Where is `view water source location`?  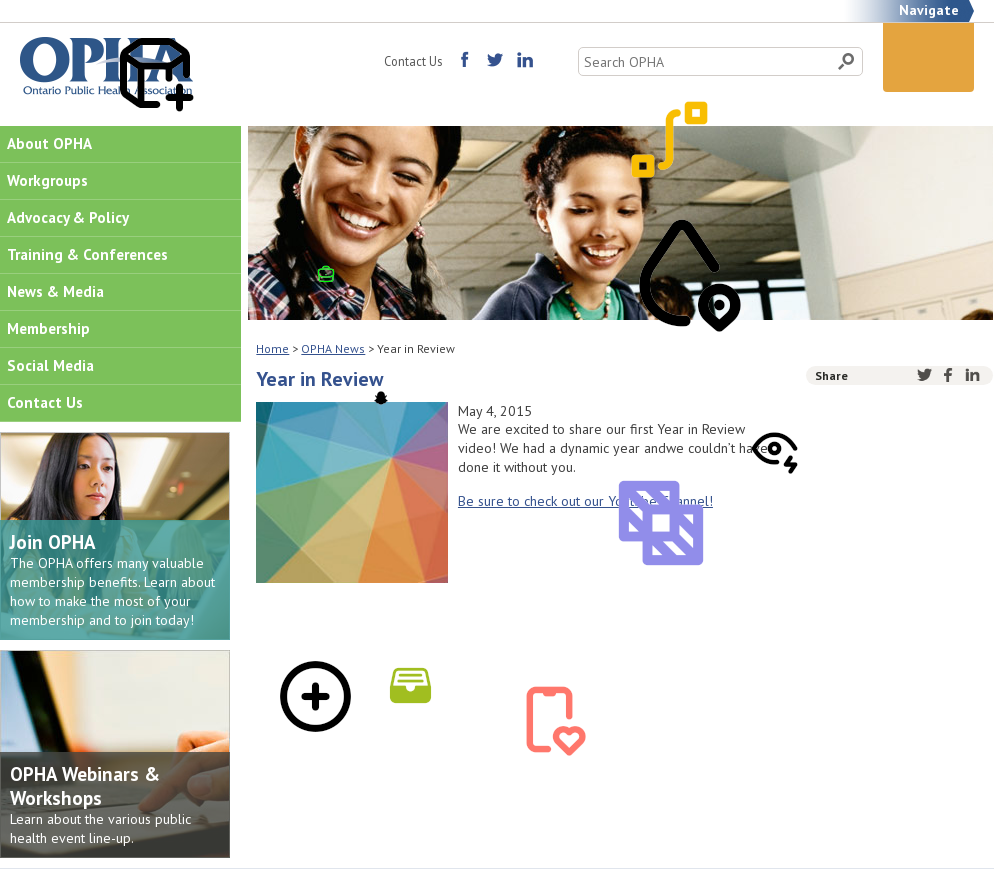 view water source location is located at coordinates (682, 273).